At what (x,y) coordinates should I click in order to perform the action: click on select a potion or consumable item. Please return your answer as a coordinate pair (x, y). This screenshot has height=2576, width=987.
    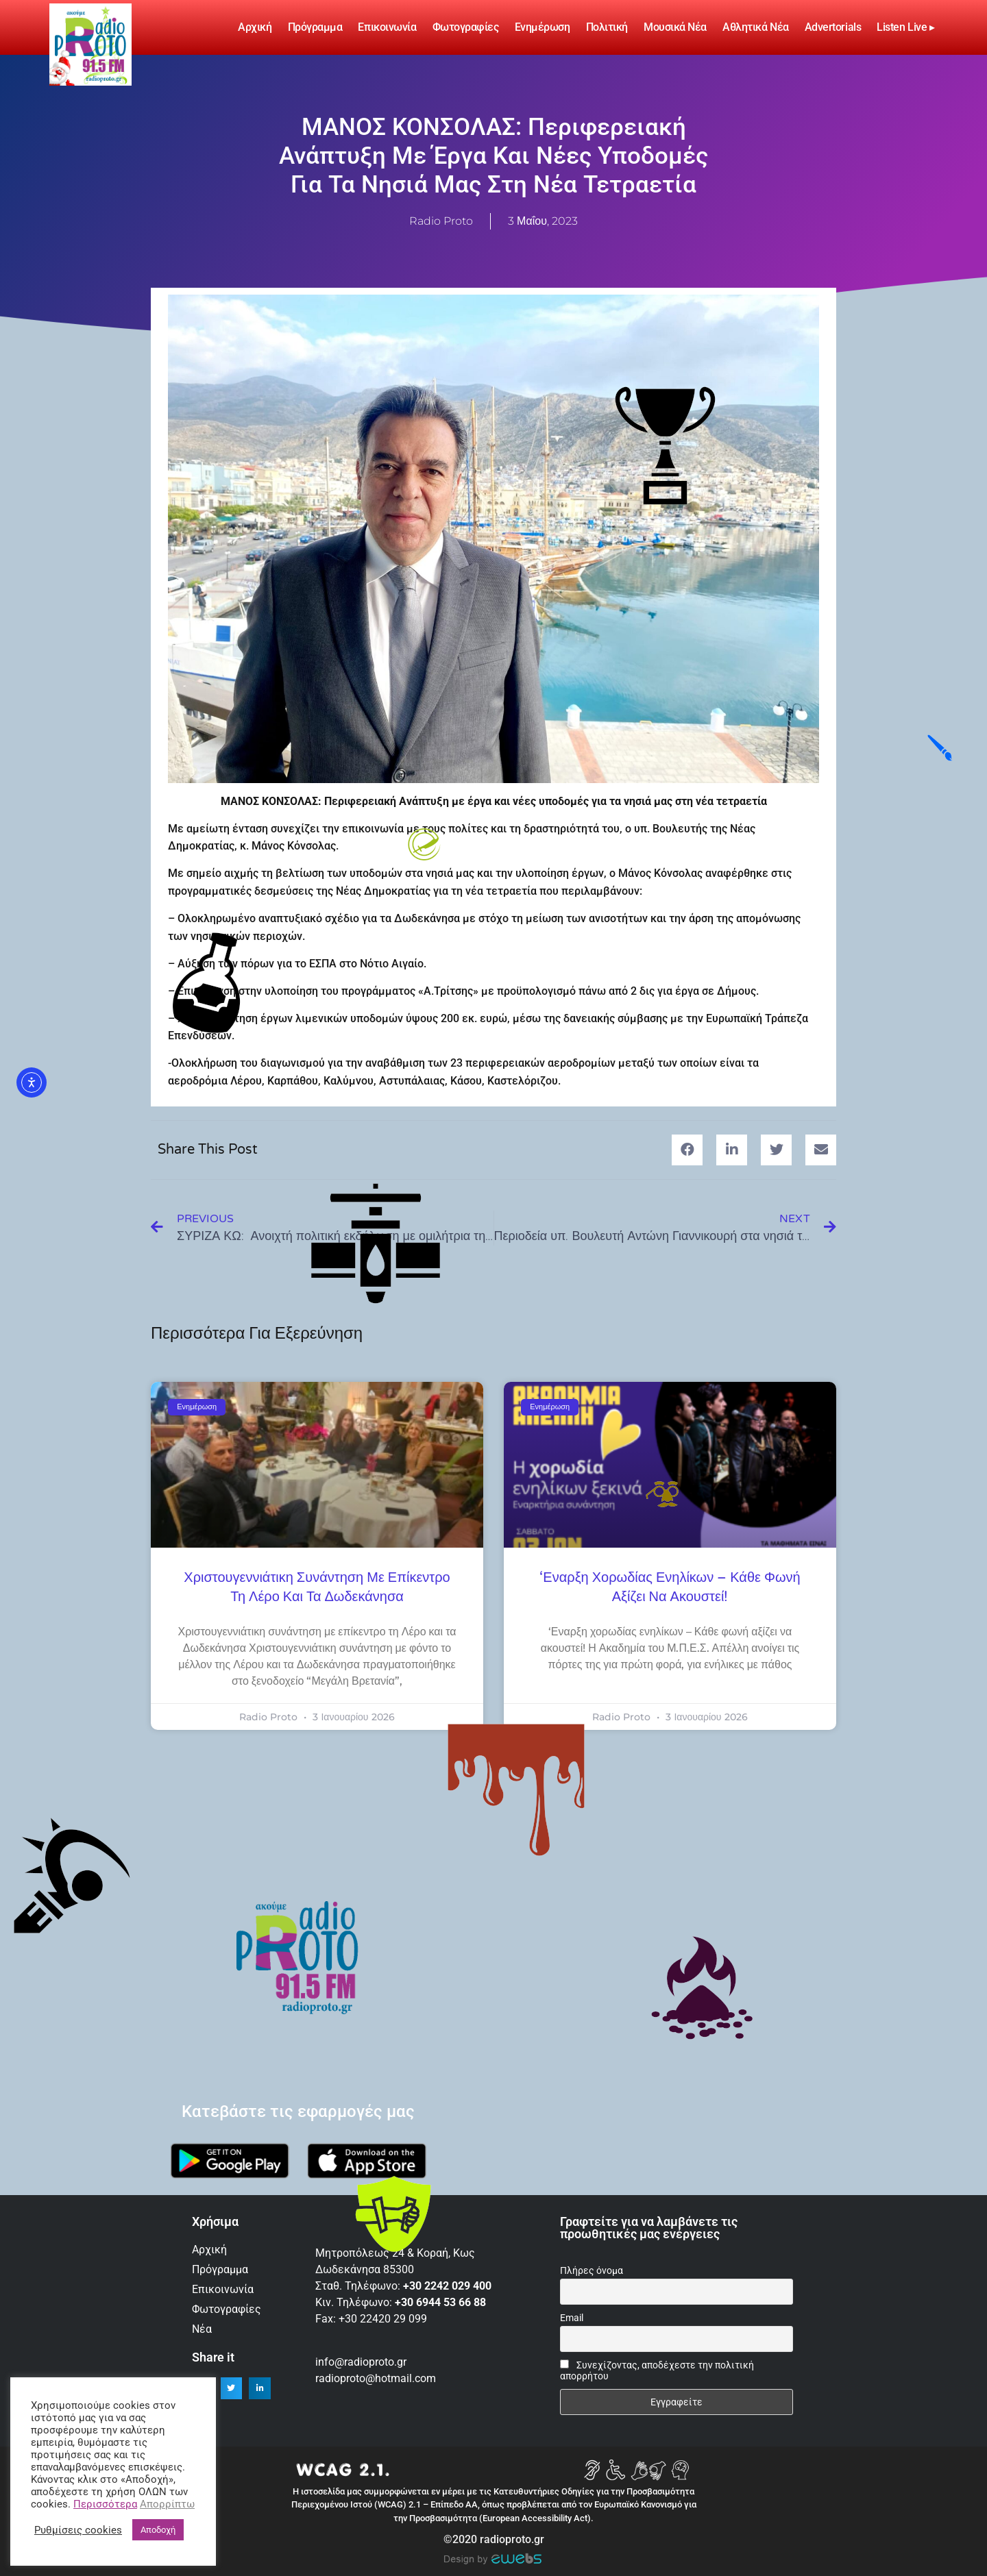
    Looking at the image, I should click on (211, 982).